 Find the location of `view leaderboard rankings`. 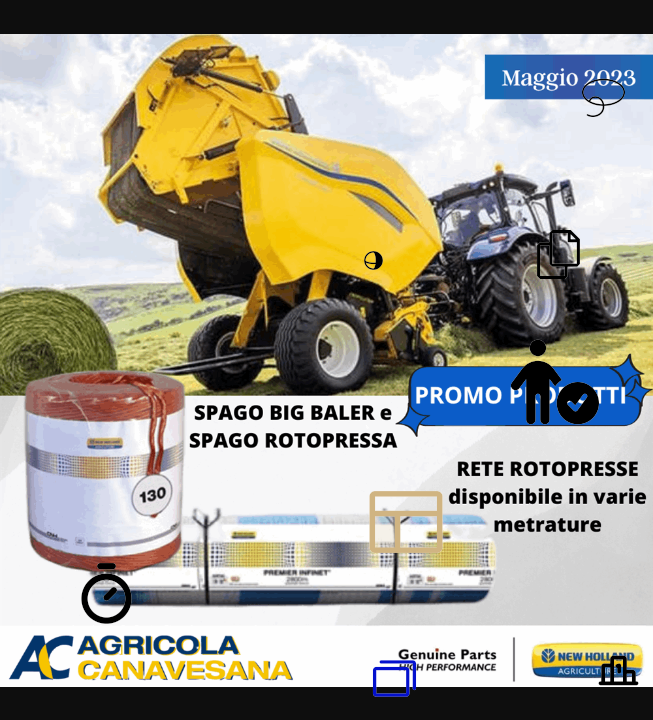

view leaderboard rankings is located at coordinates (618, 670).